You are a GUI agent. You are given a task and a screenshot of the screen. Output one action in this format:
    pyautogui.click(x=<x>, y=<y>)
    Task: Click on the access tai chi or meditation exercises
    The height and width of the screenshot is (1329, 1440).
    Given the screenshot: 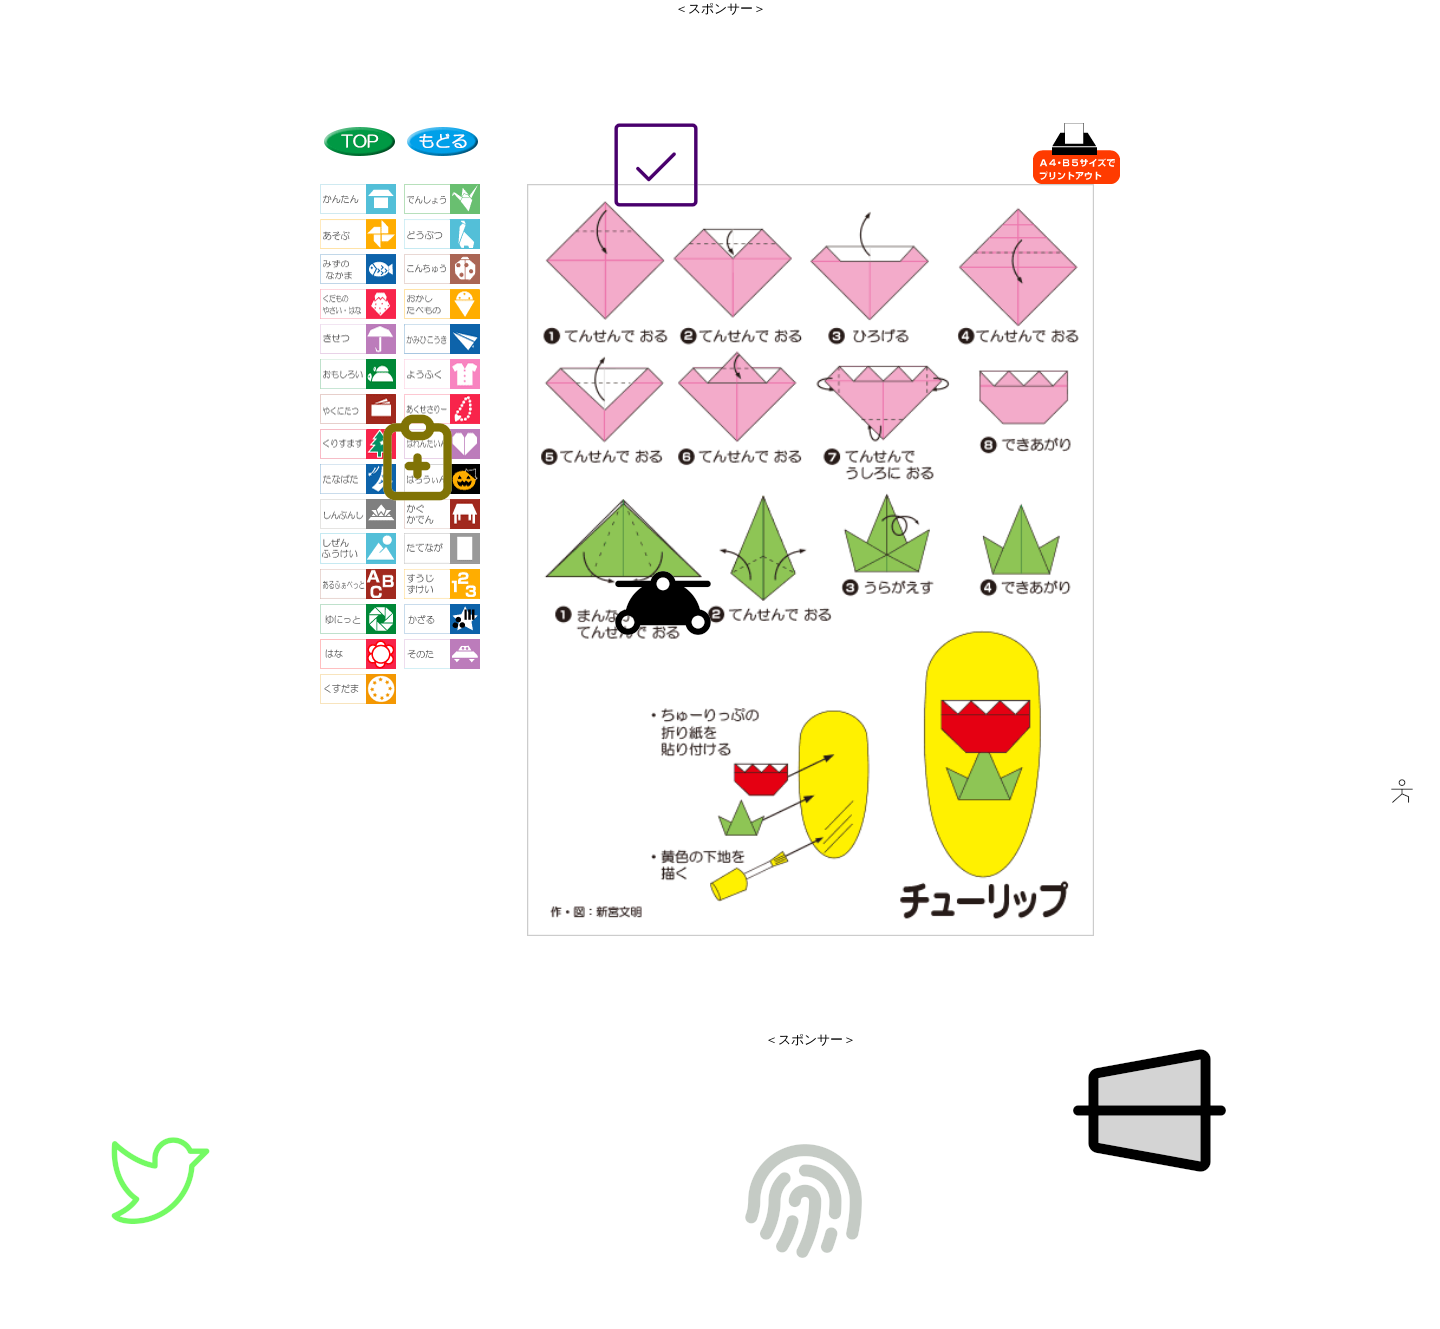 What is the action you would take?
    pyautogui.click(x=1402, y=792)
    